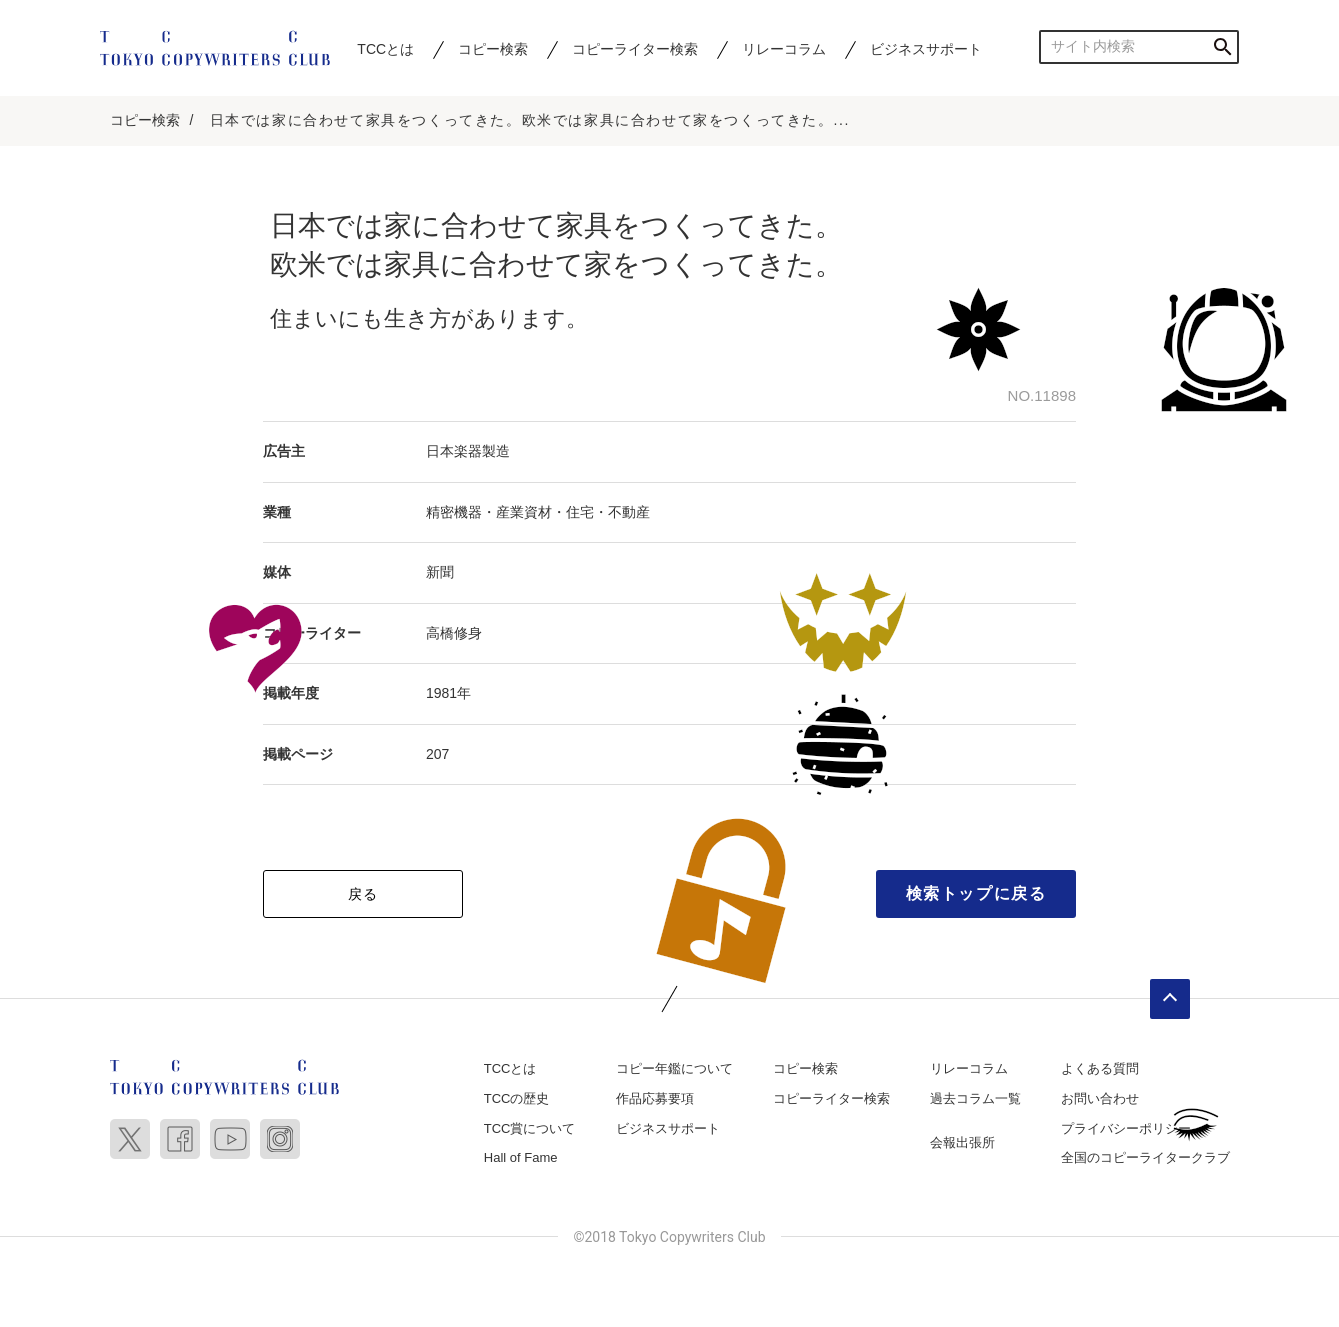 The height and width of the screenshot is (1327, 1339). I want to click on view beehive or apiary location, so click(842, 744).